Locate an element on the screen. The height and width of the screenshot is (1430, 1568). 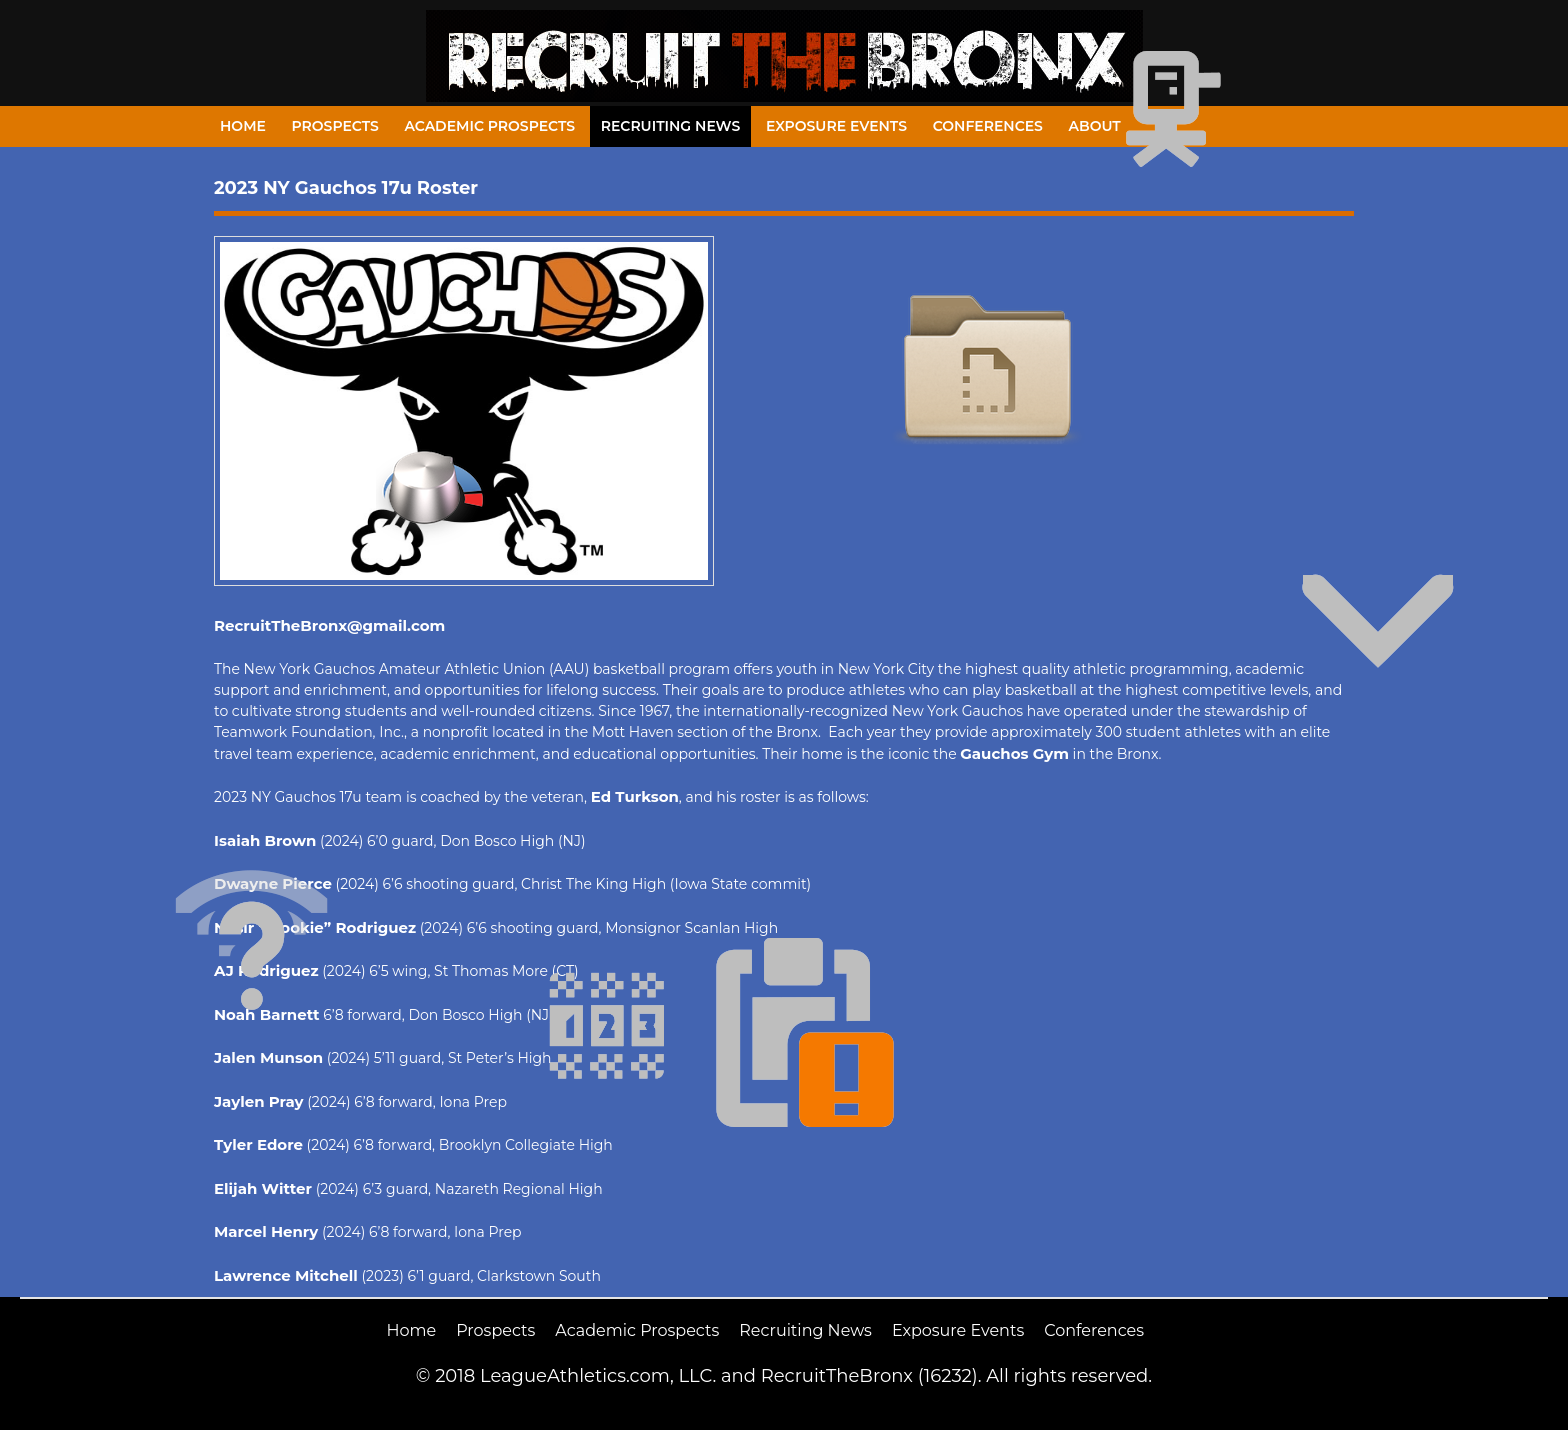
scroll down or view more content is located at coordinates (1378, 625).